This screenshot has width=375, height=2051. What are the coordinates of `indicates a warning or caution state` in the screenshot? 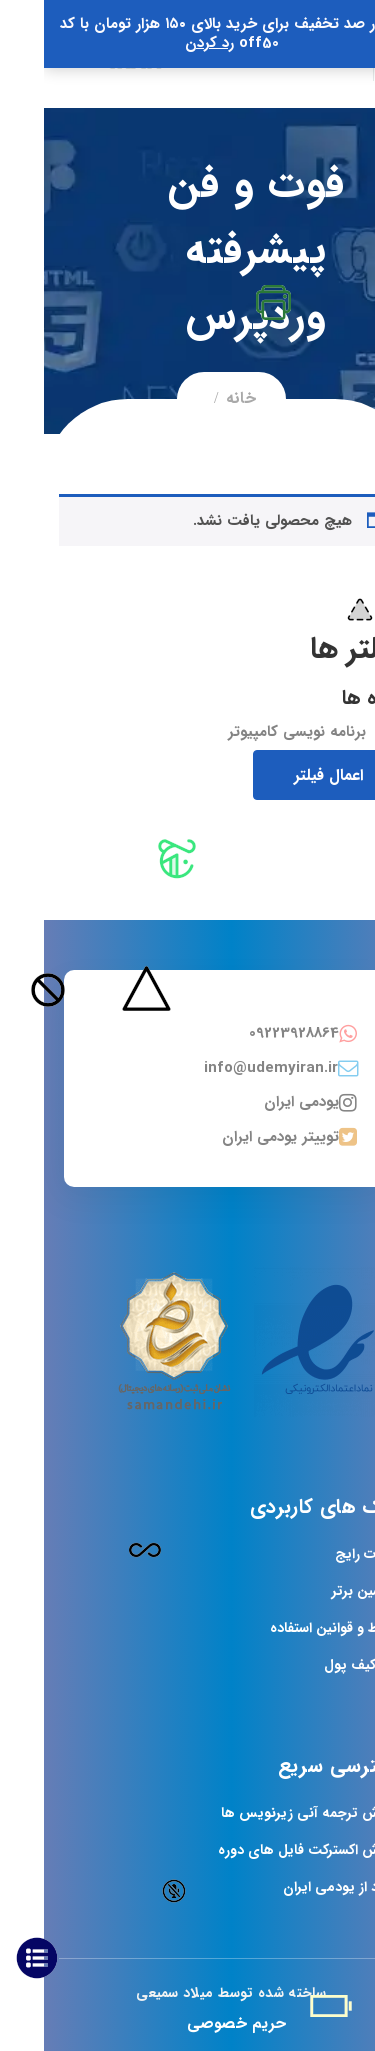 It's located at (146, 988).